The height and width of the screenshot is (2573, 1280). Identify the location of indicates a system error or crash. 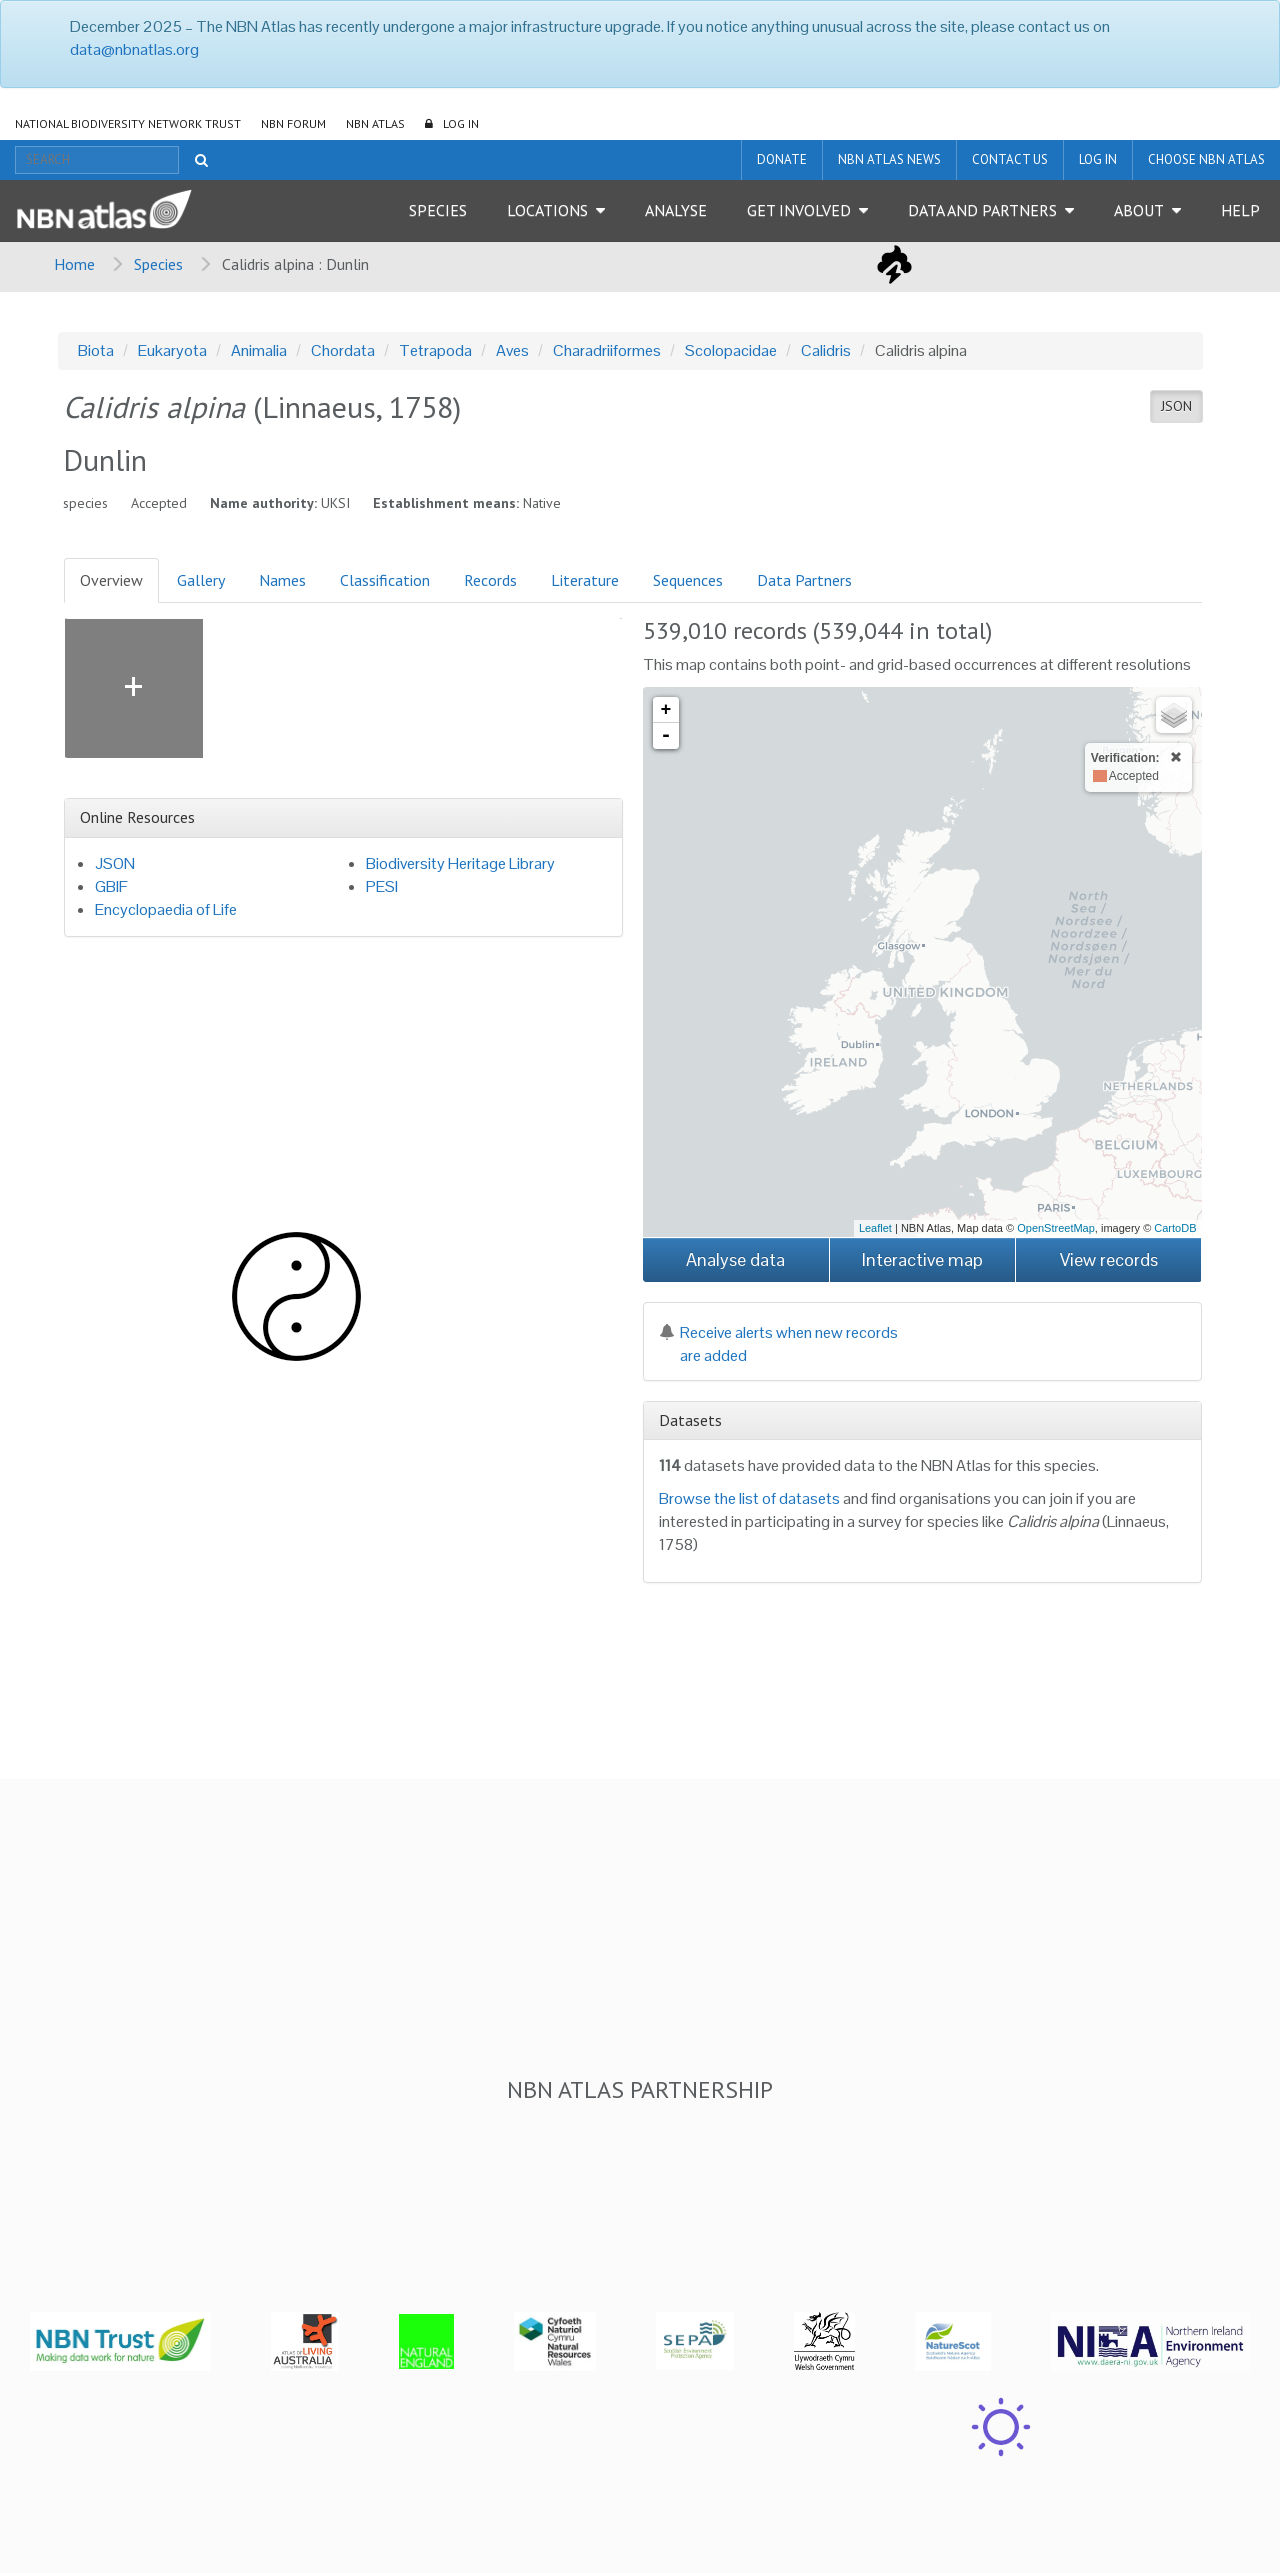
(894, 264).